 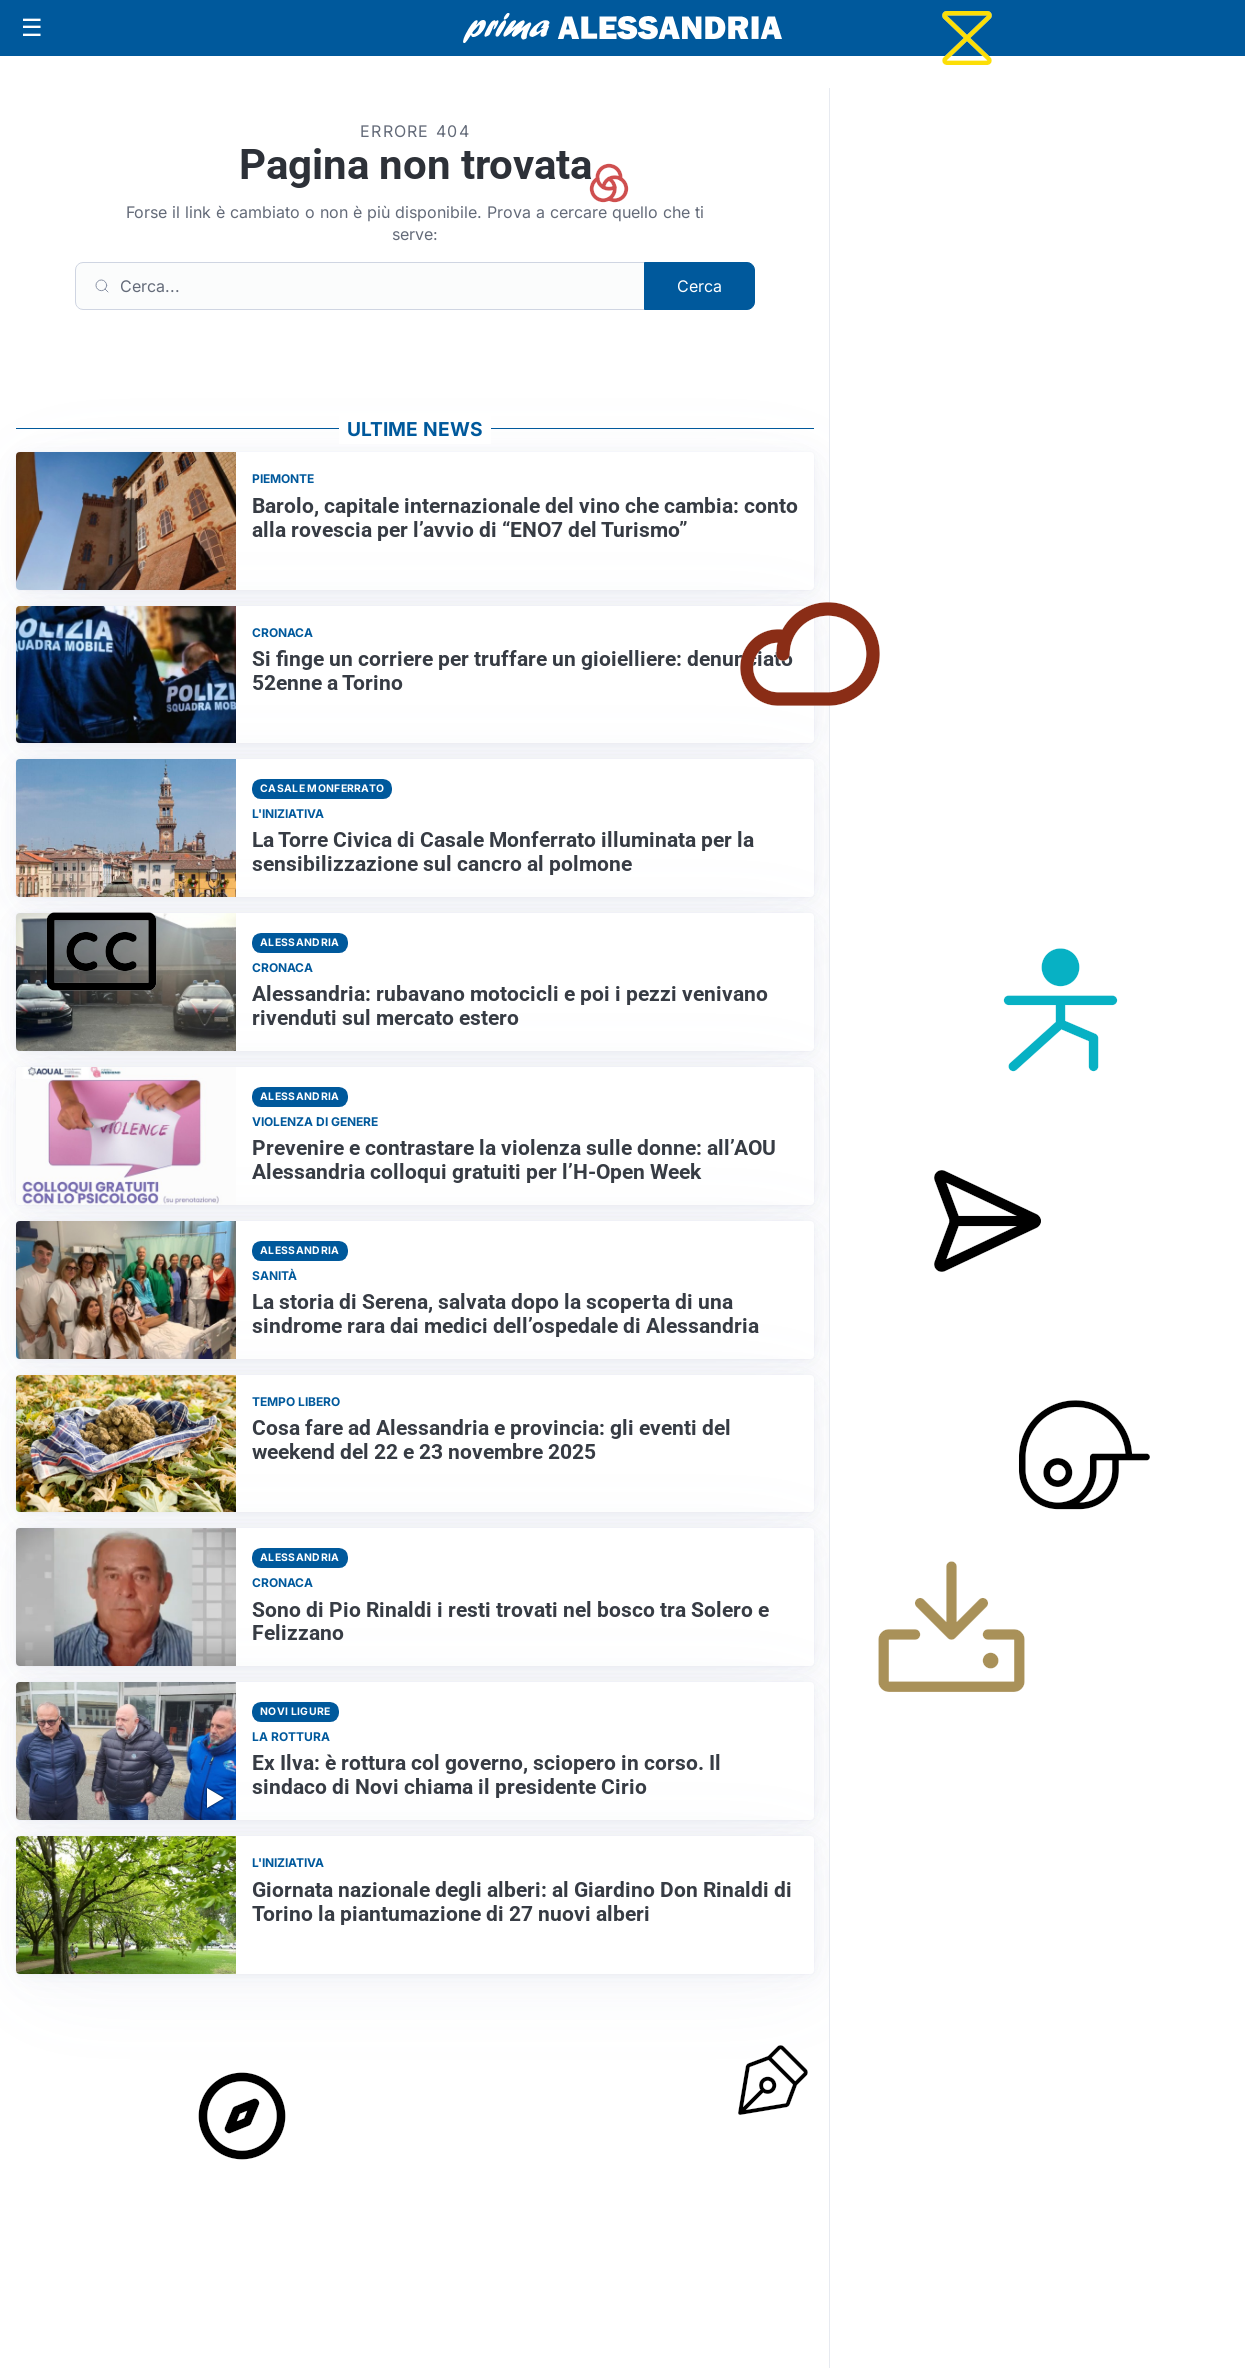 I want to click on access your spaces or workspaces, so click(x=609, y=183).